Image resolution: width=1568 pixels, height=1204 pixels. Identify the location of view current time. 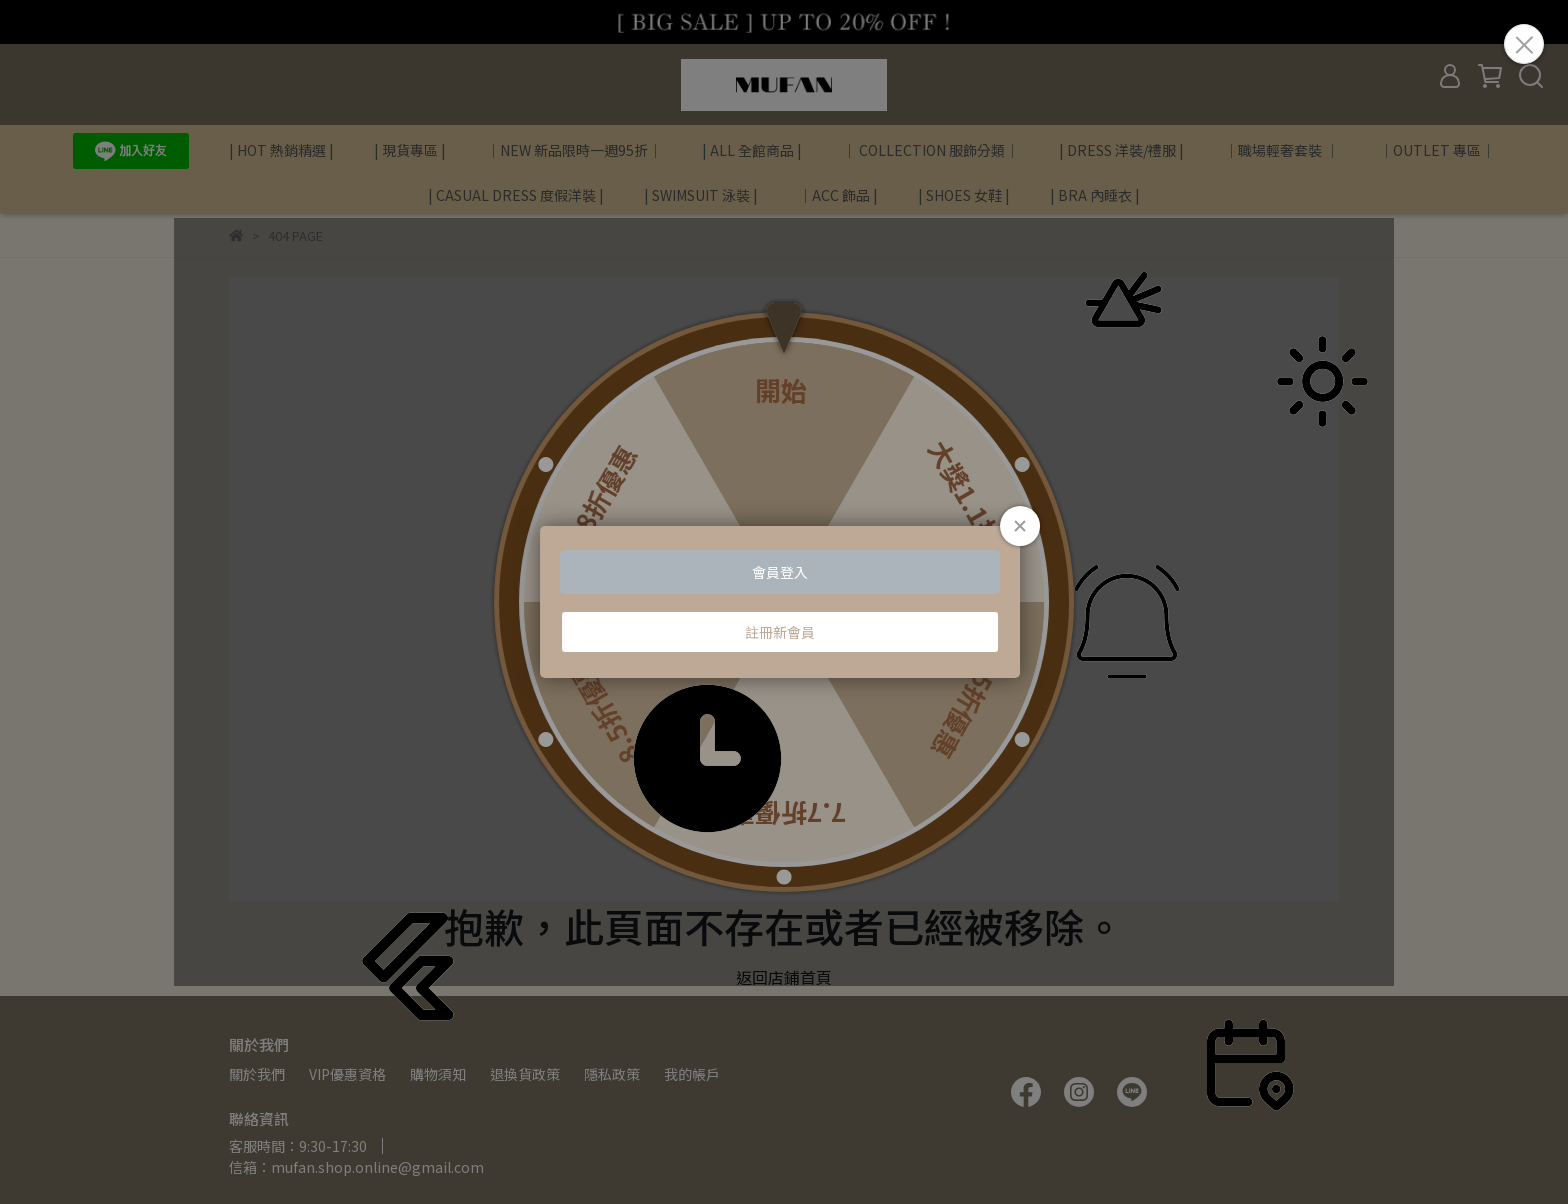
(707, 758).